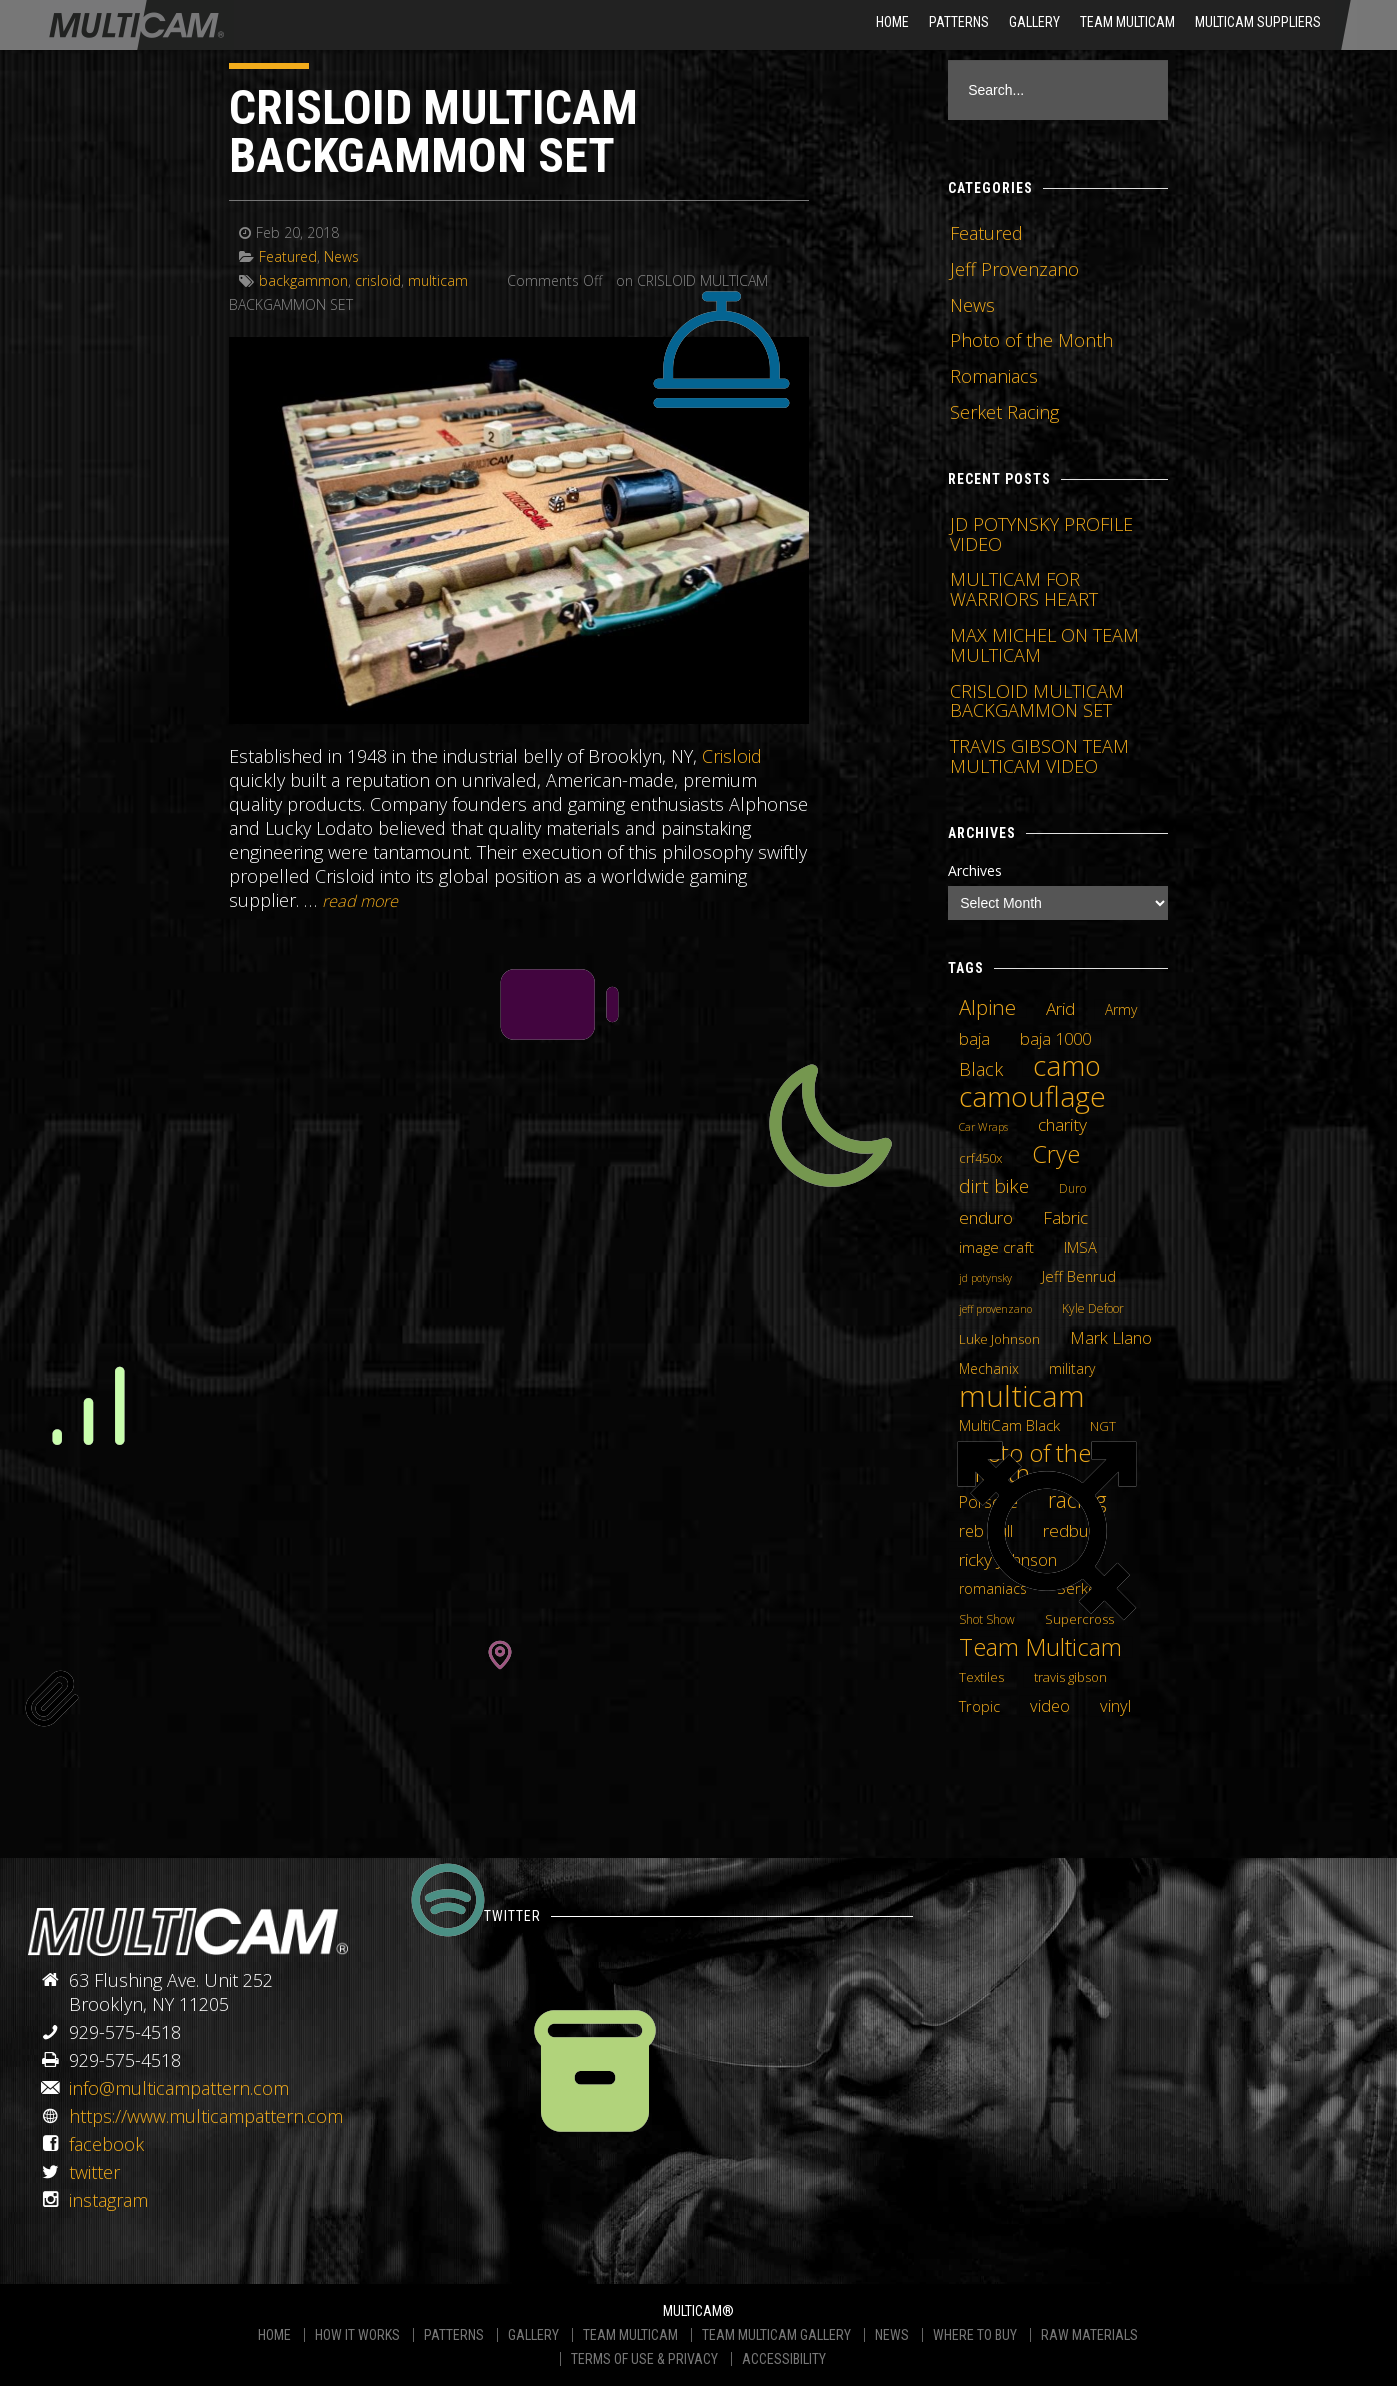 Image resolution: width=1397 pixels, height=2386 pixels. I want to click on view or access a saved location, so click(500, 1655).